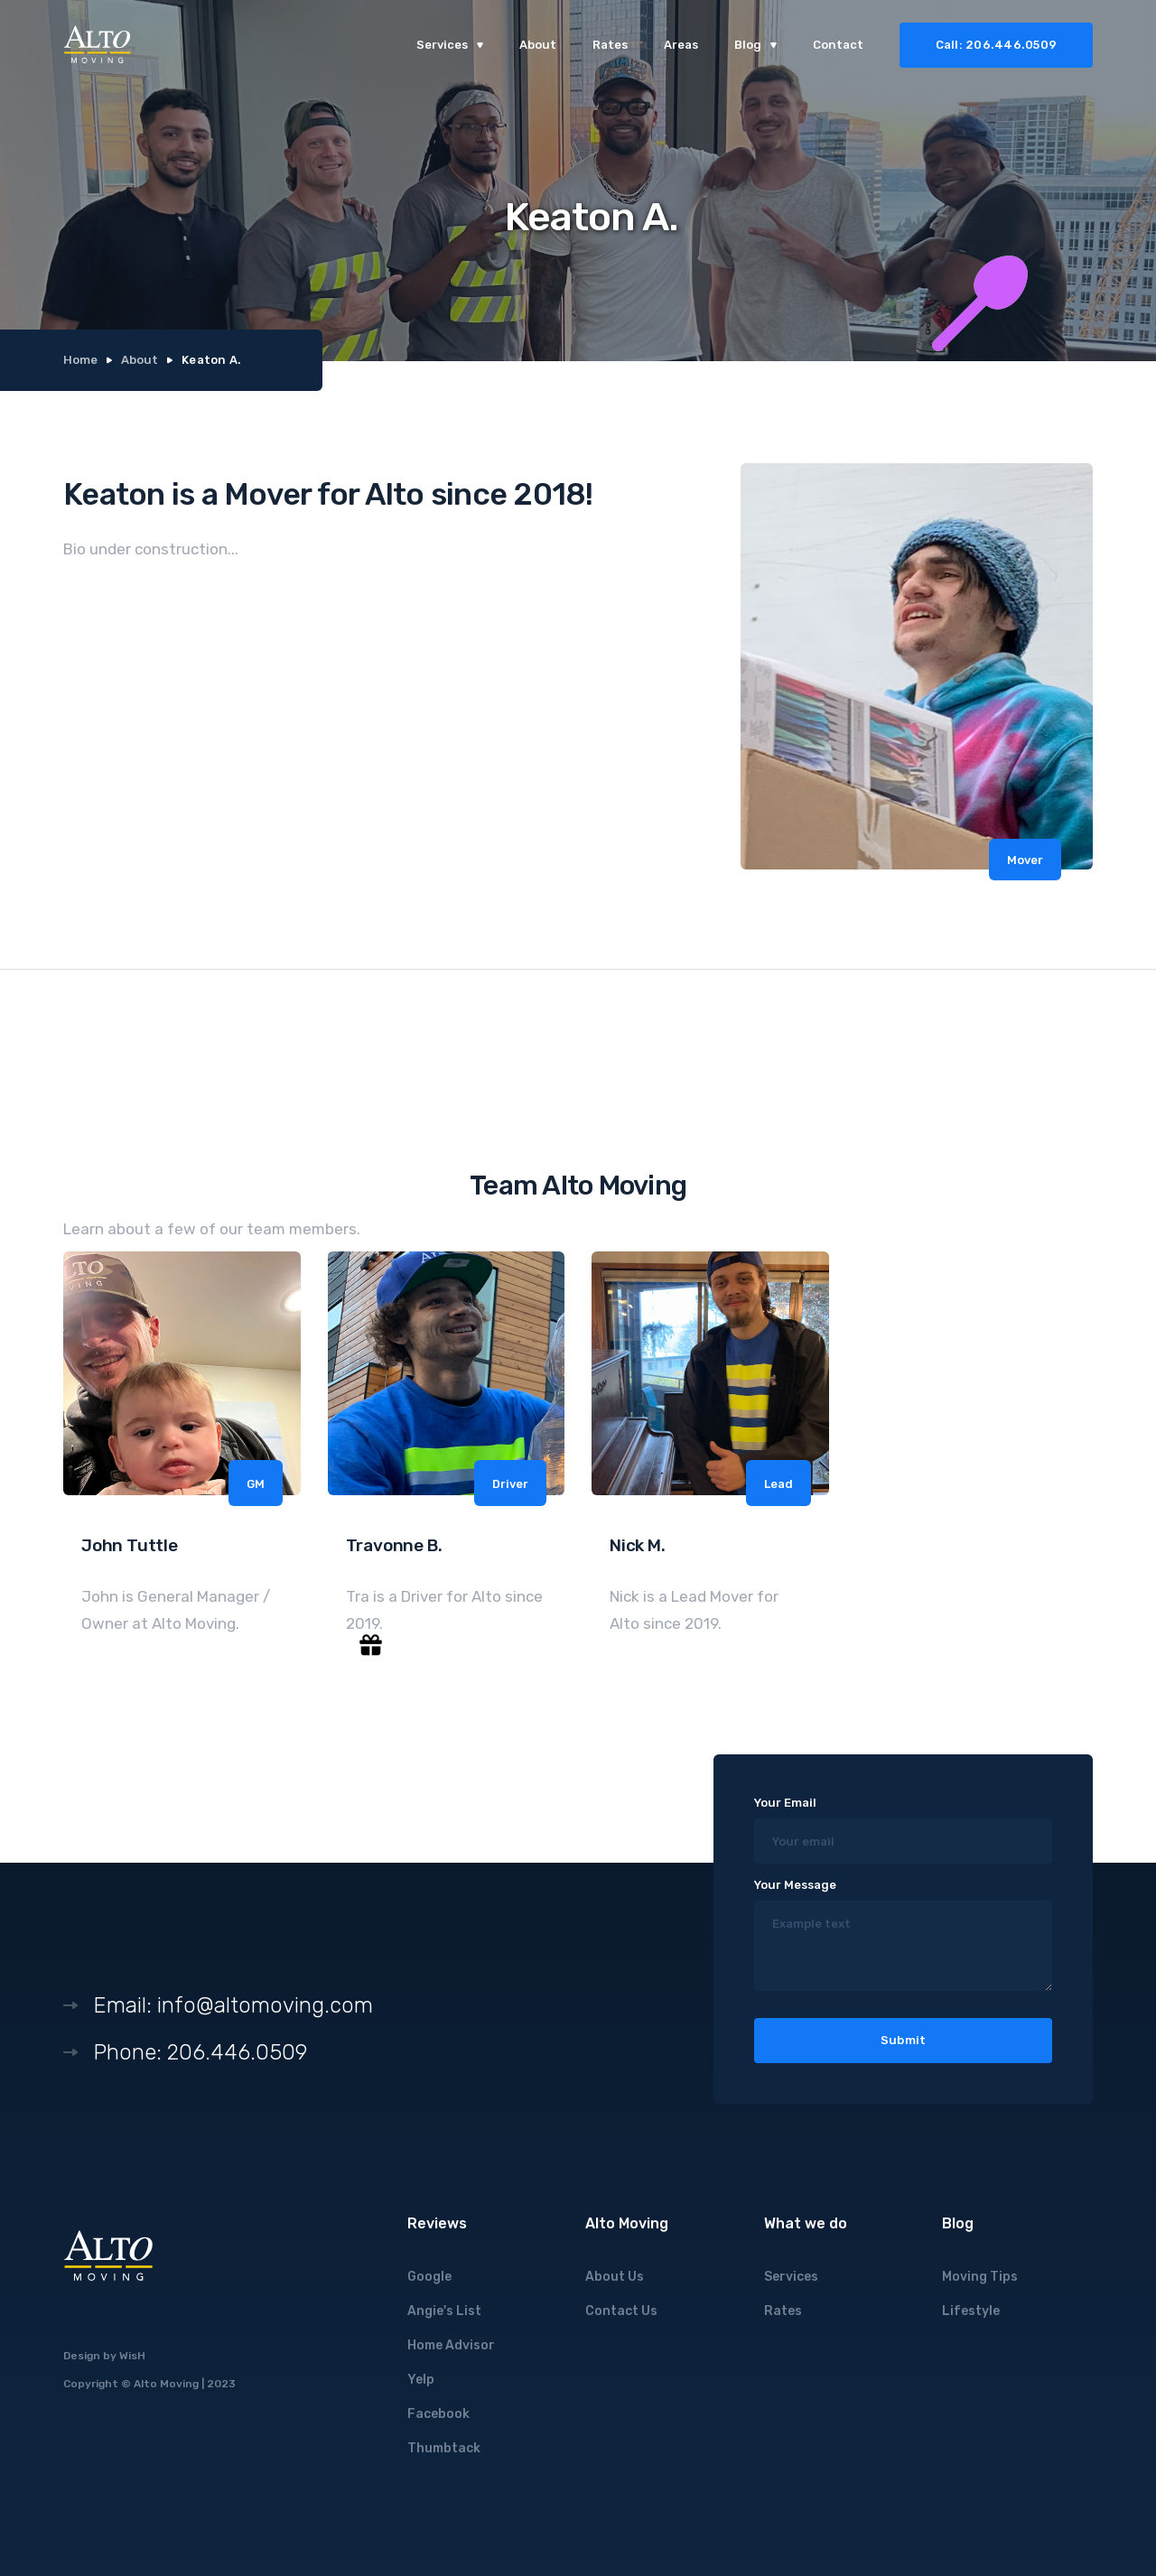 The height and width of the screenshot is (2576, 1156). What do you see at coordinates (370, 1645) in the screenshot?
I see `view or redeem a gift` at bounding box center [370, 1645].